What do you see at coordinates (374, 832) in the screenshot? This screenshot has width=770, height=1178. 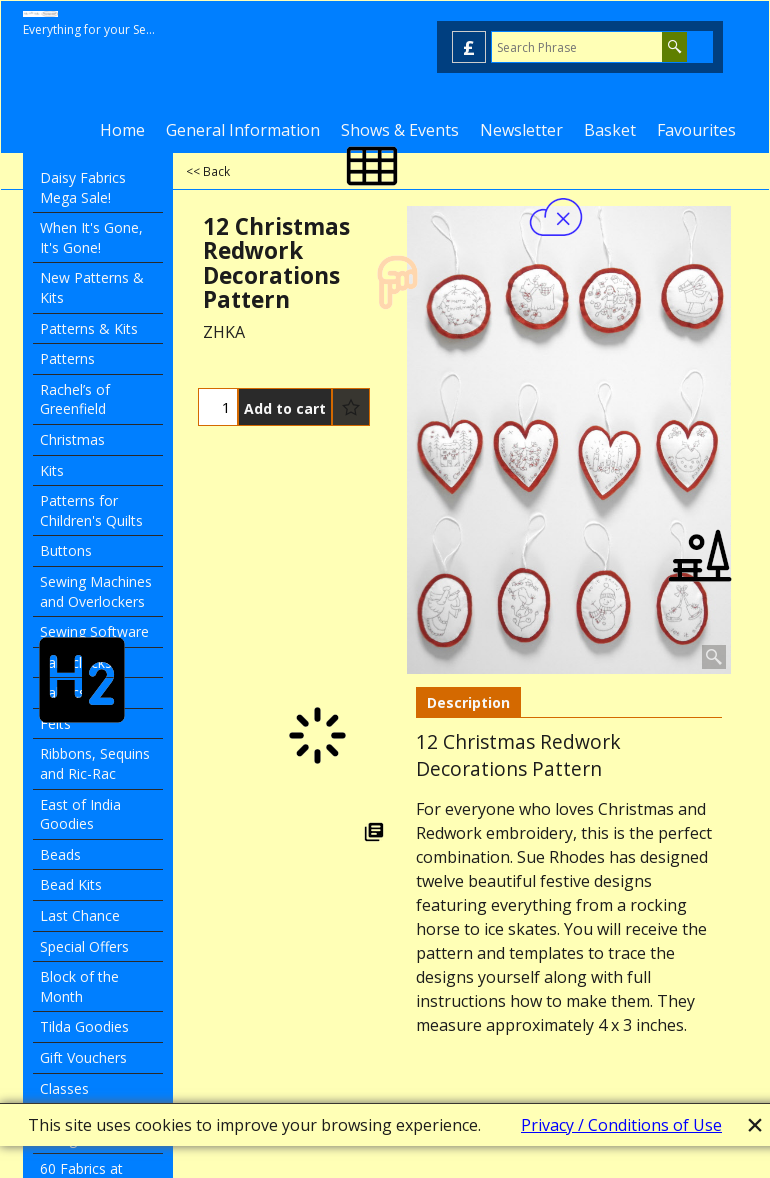 I see `access your document library` at bounding box center [374, 832].